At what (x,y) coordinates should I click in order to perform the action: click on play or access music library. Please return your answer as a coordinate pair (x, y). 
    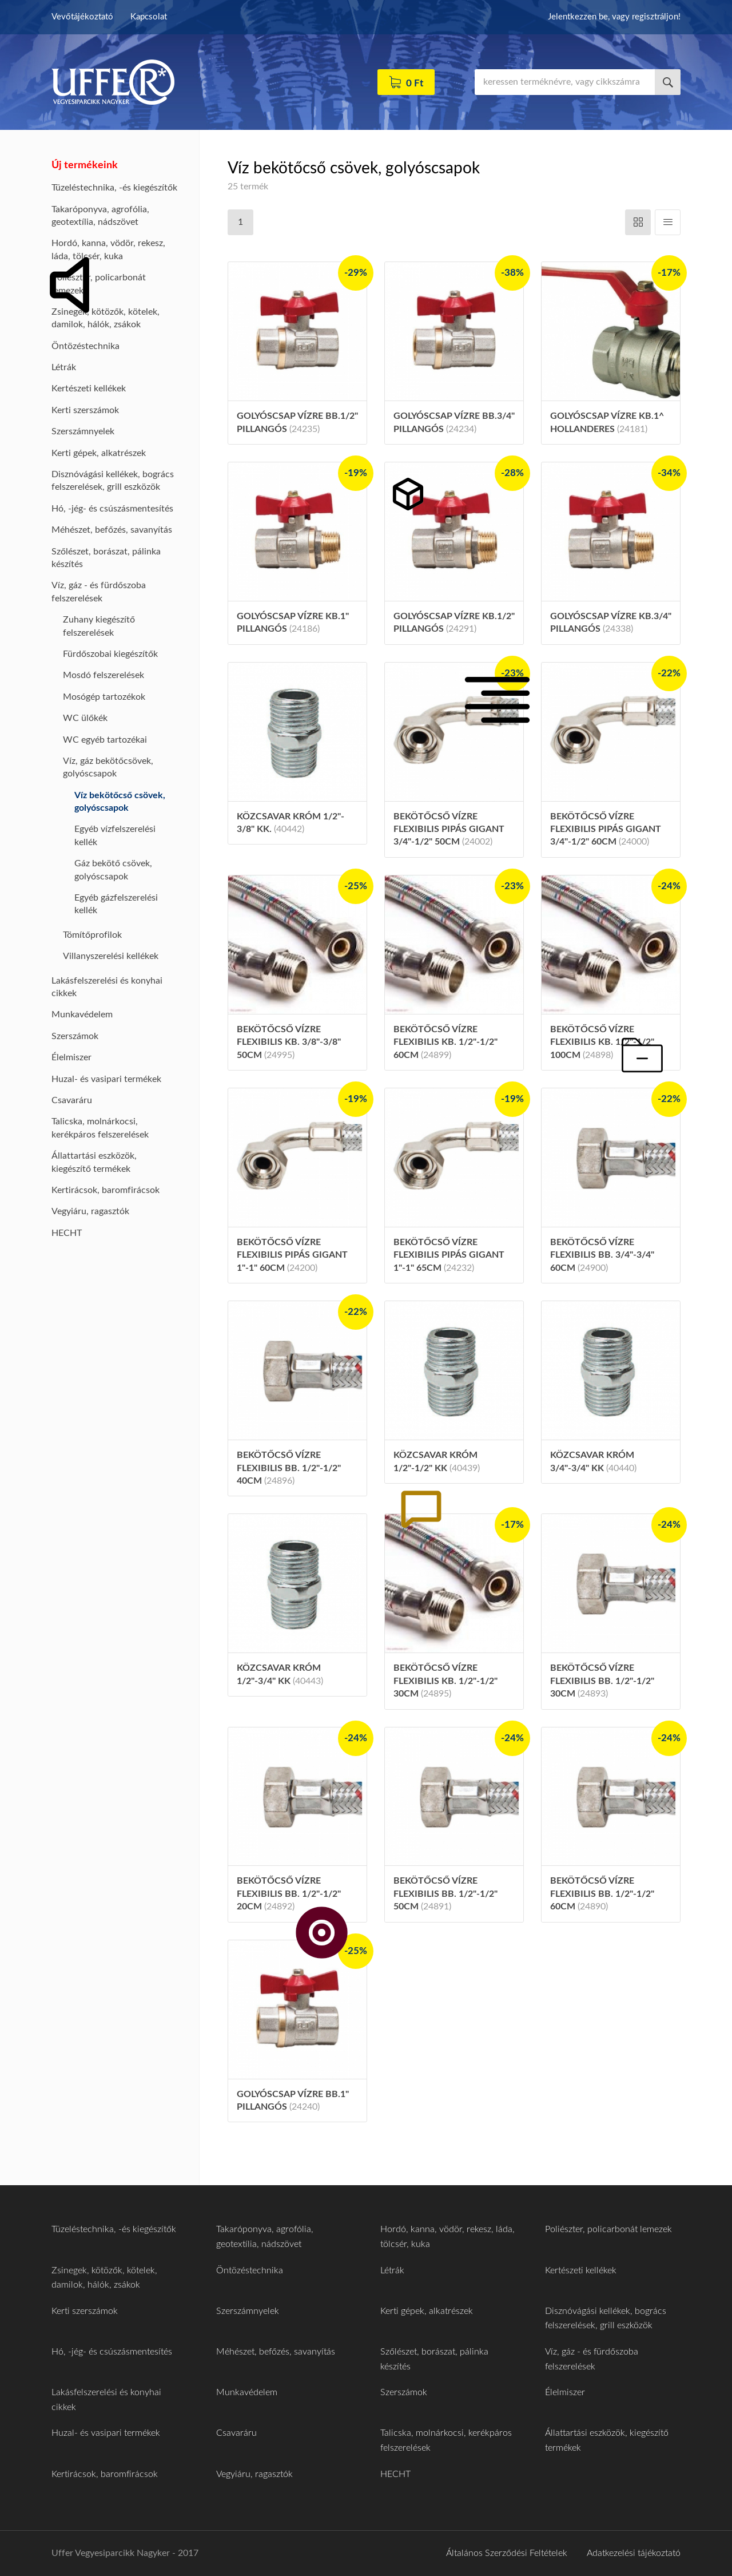
    Looking at the image, I should click on (321, 1932).